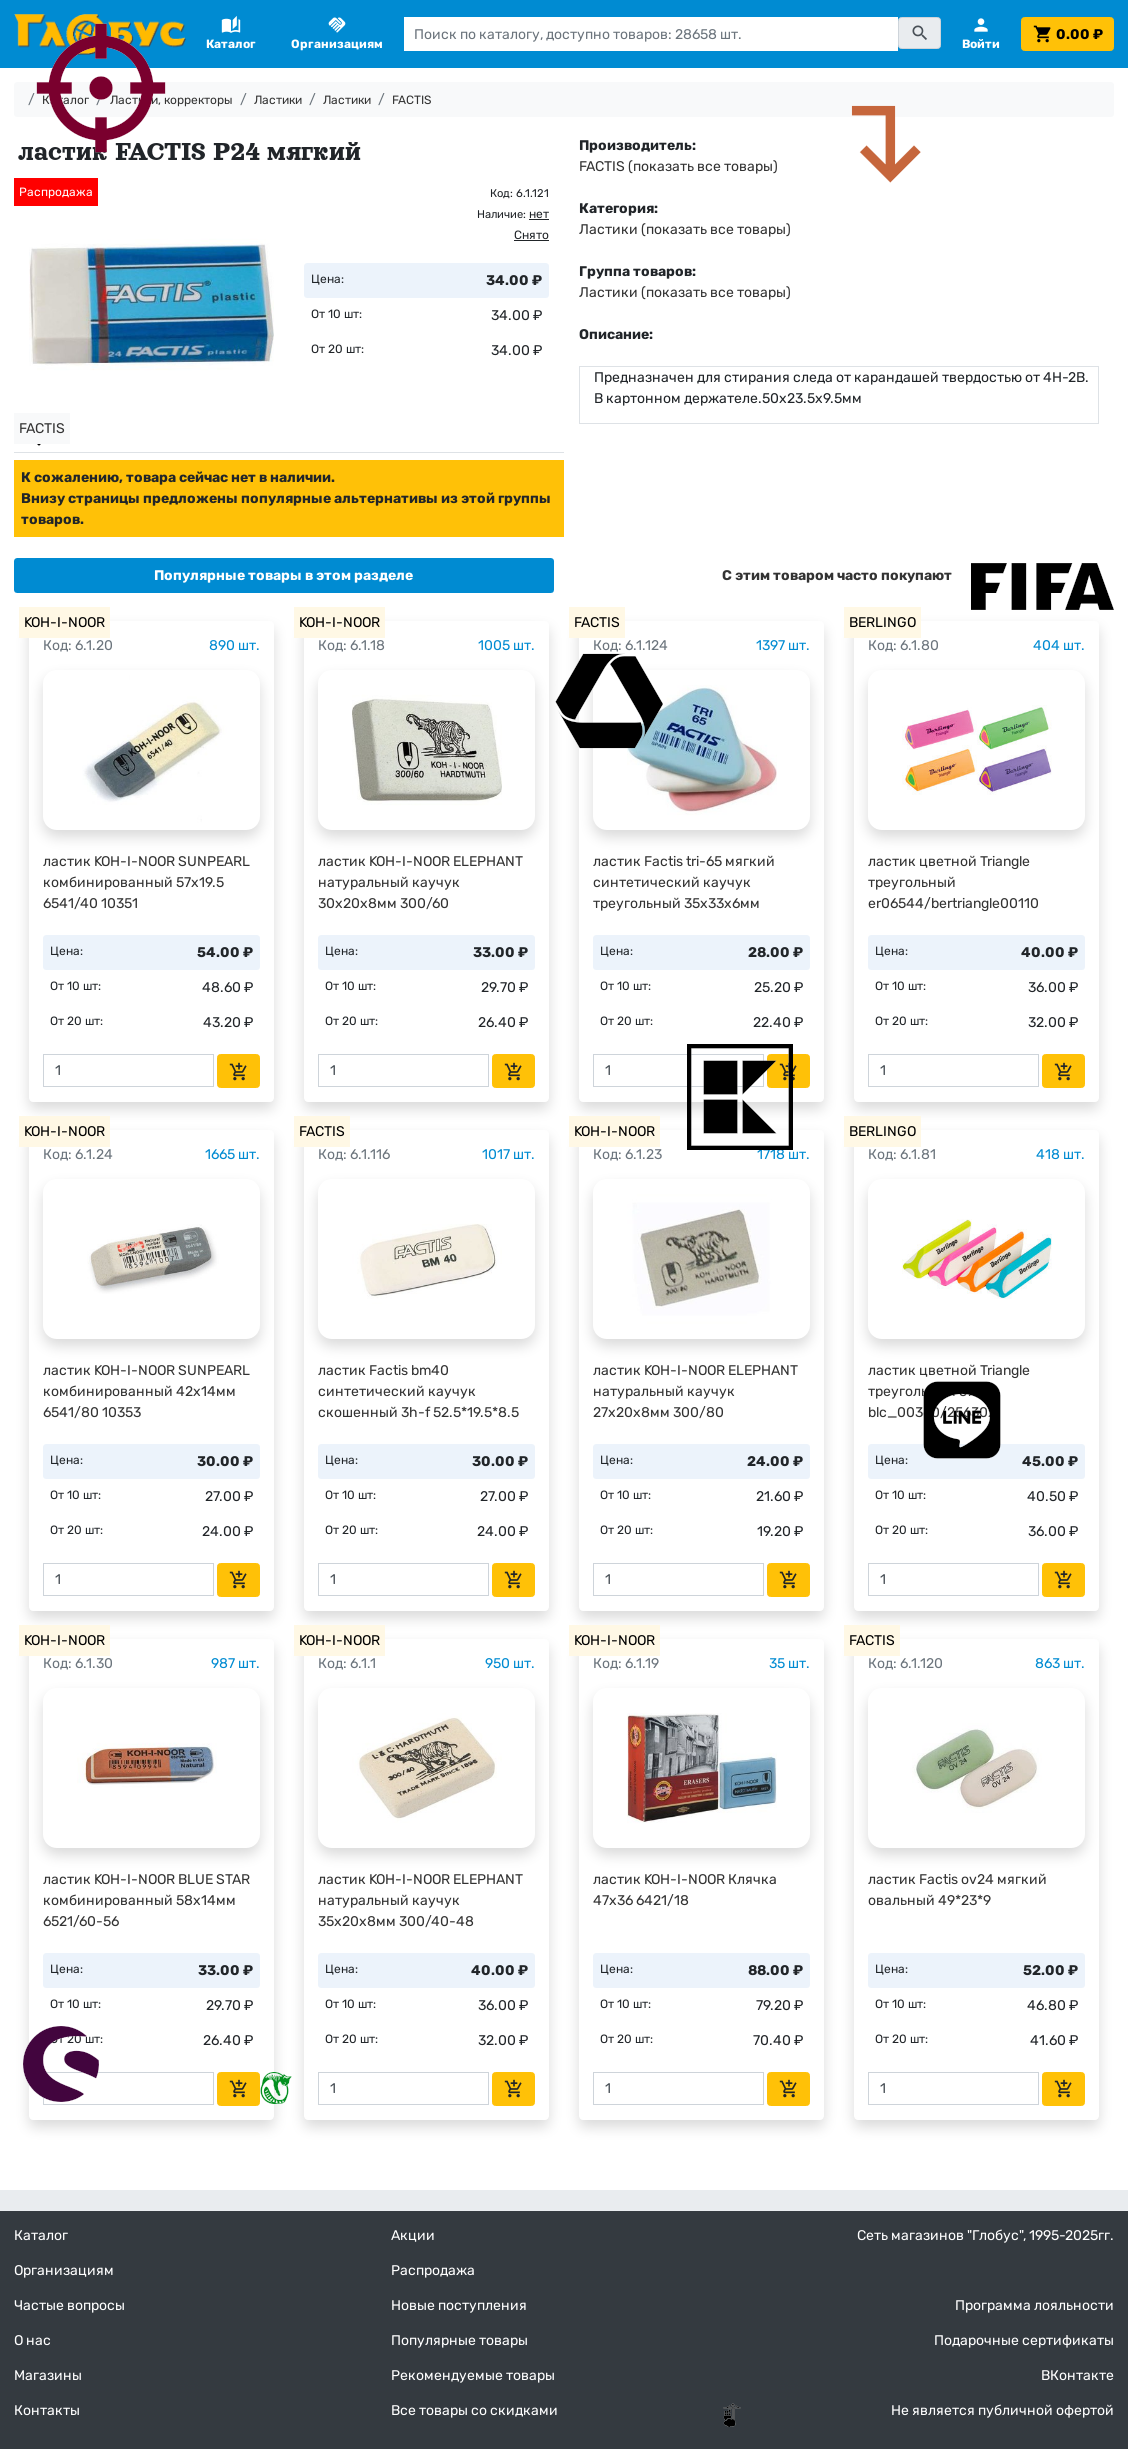 The width and height of the screenshot is (1128, 2449). Describe the element at coordinates (740, 1097) in the screenshot. I see `open the Kaufland app` at that location.